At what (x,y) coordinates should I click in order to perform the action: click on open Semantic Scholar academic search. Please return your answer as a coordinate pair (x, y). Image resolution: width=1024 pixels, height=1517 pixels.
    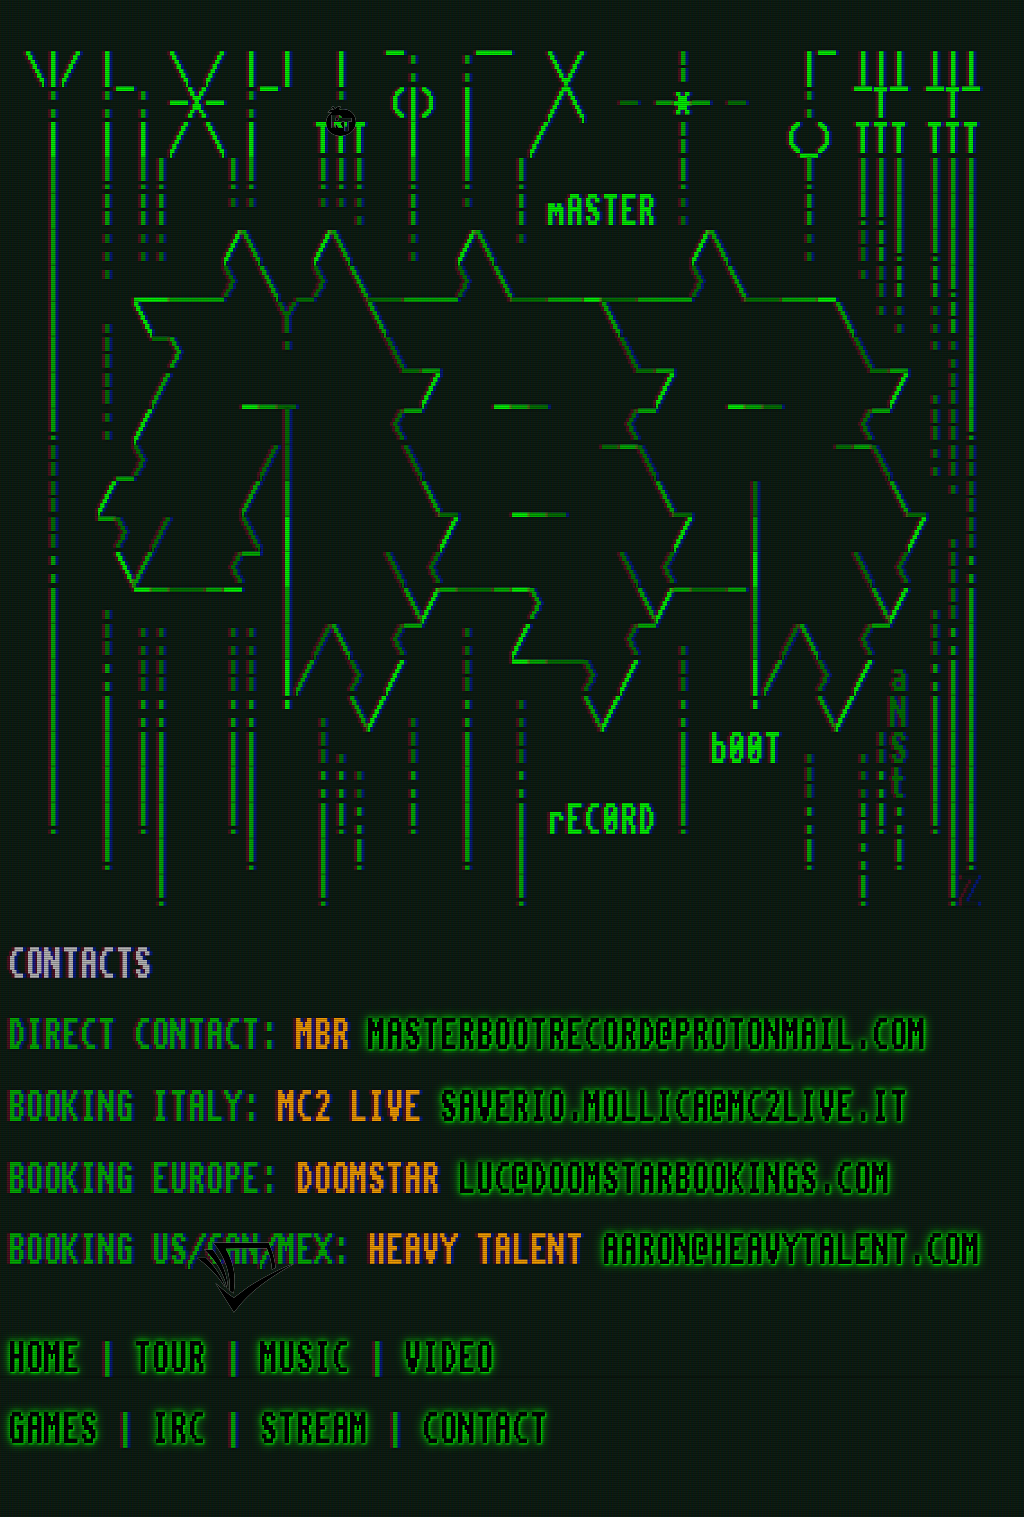
    Looking at the image, I should click on (245, 1277).